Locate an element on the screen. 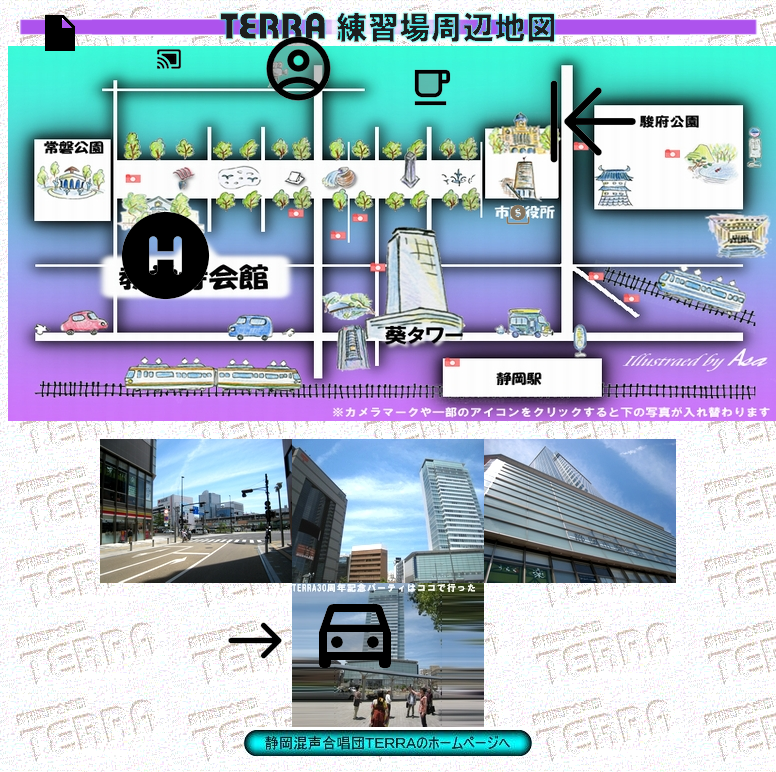  go back to the beginning is located at coordinates (591, 121).